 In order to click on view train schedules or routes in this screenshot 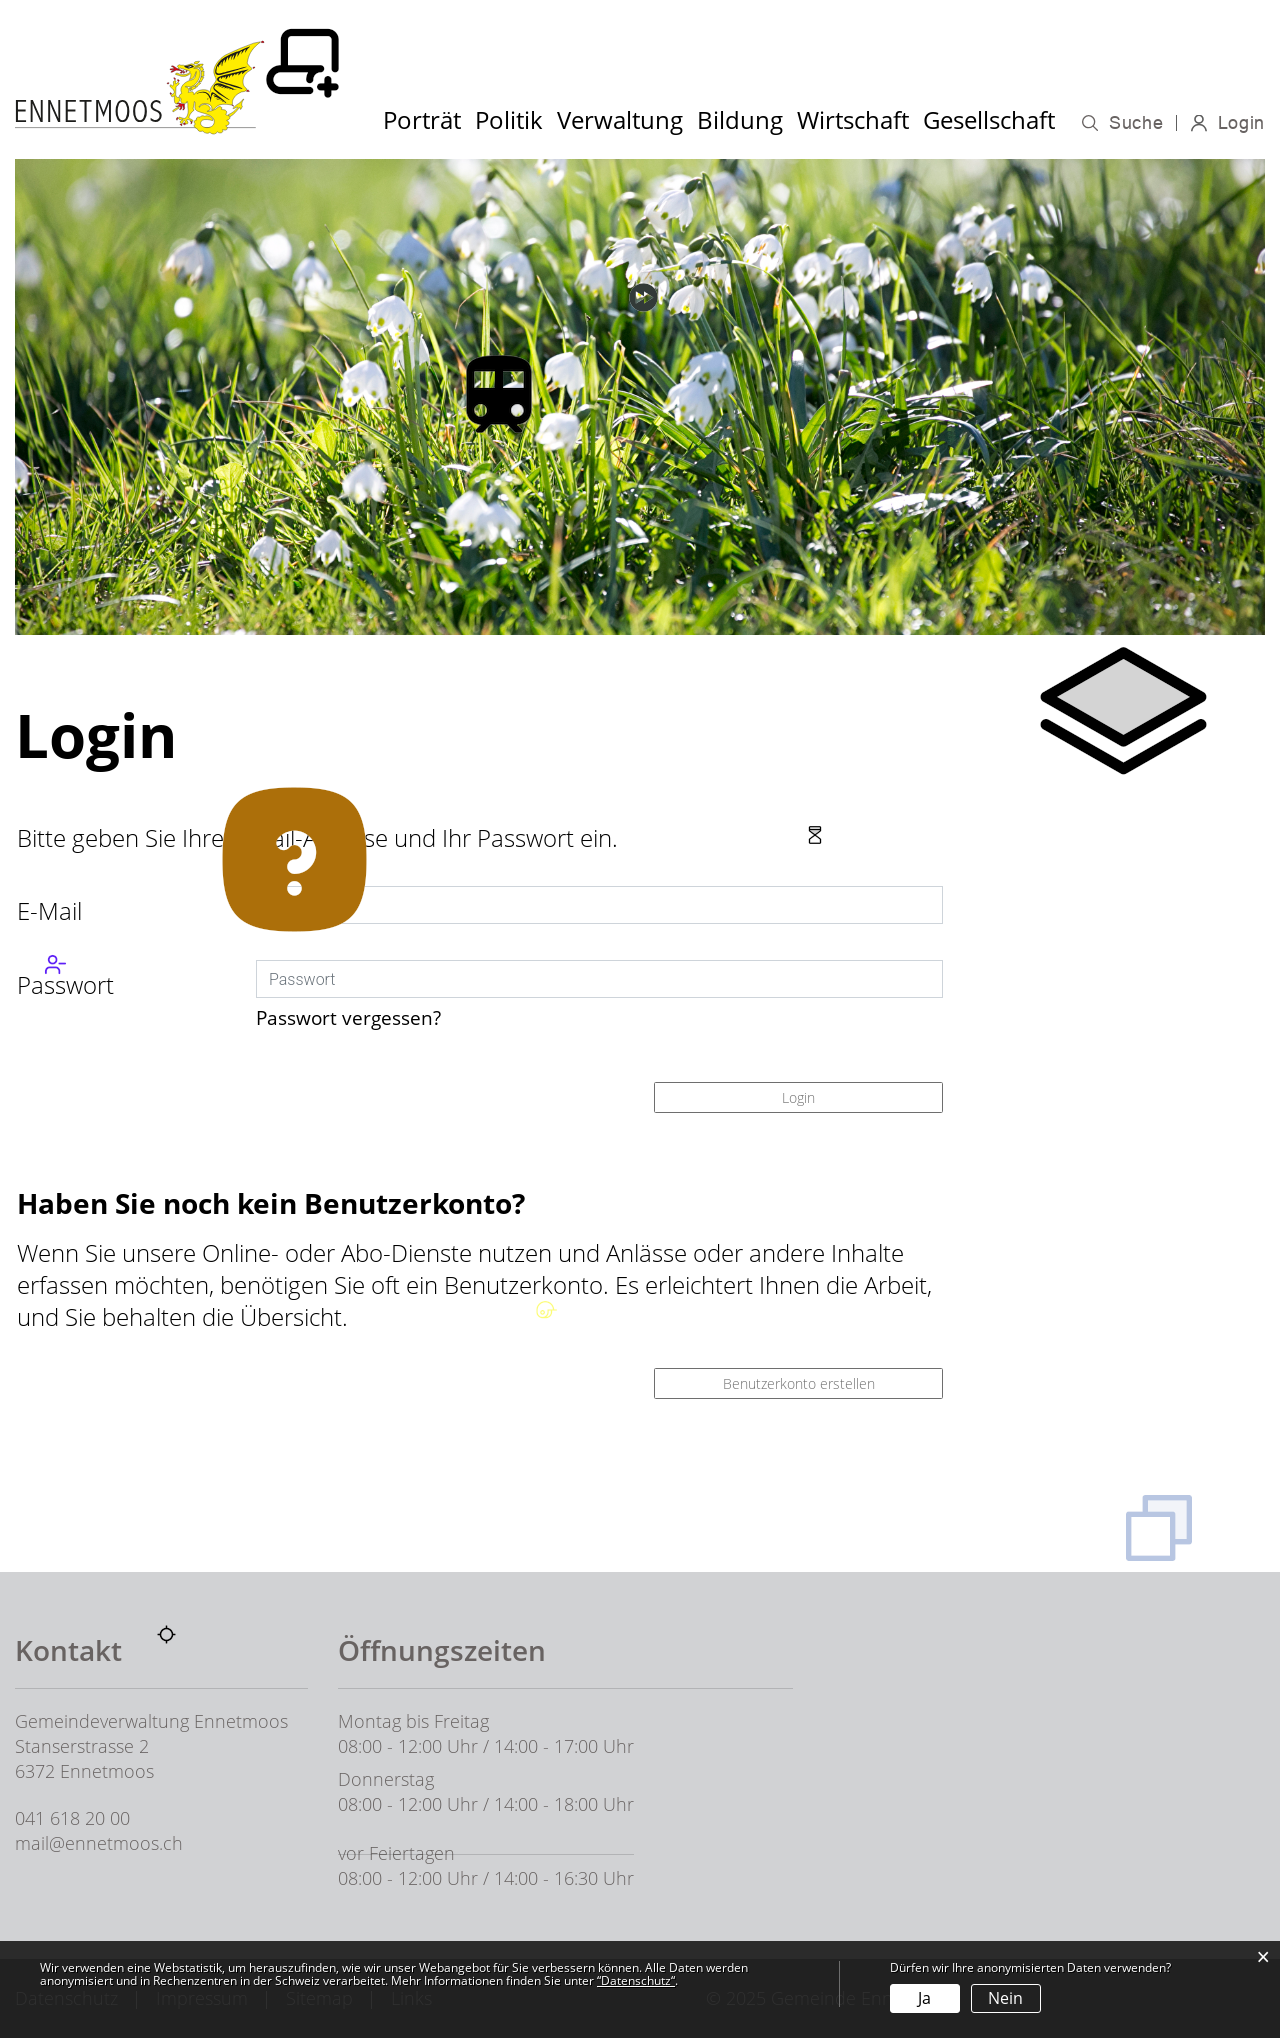, I will do `click(499, 396)`.